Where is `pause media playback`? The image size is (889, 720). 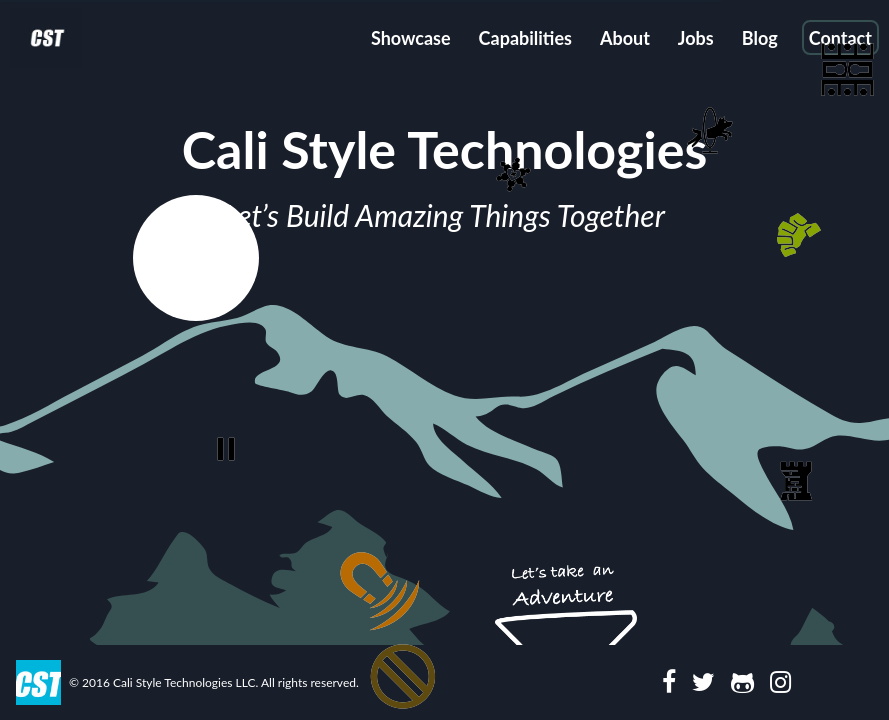
pause media playback is located at coordinates (226, 449).